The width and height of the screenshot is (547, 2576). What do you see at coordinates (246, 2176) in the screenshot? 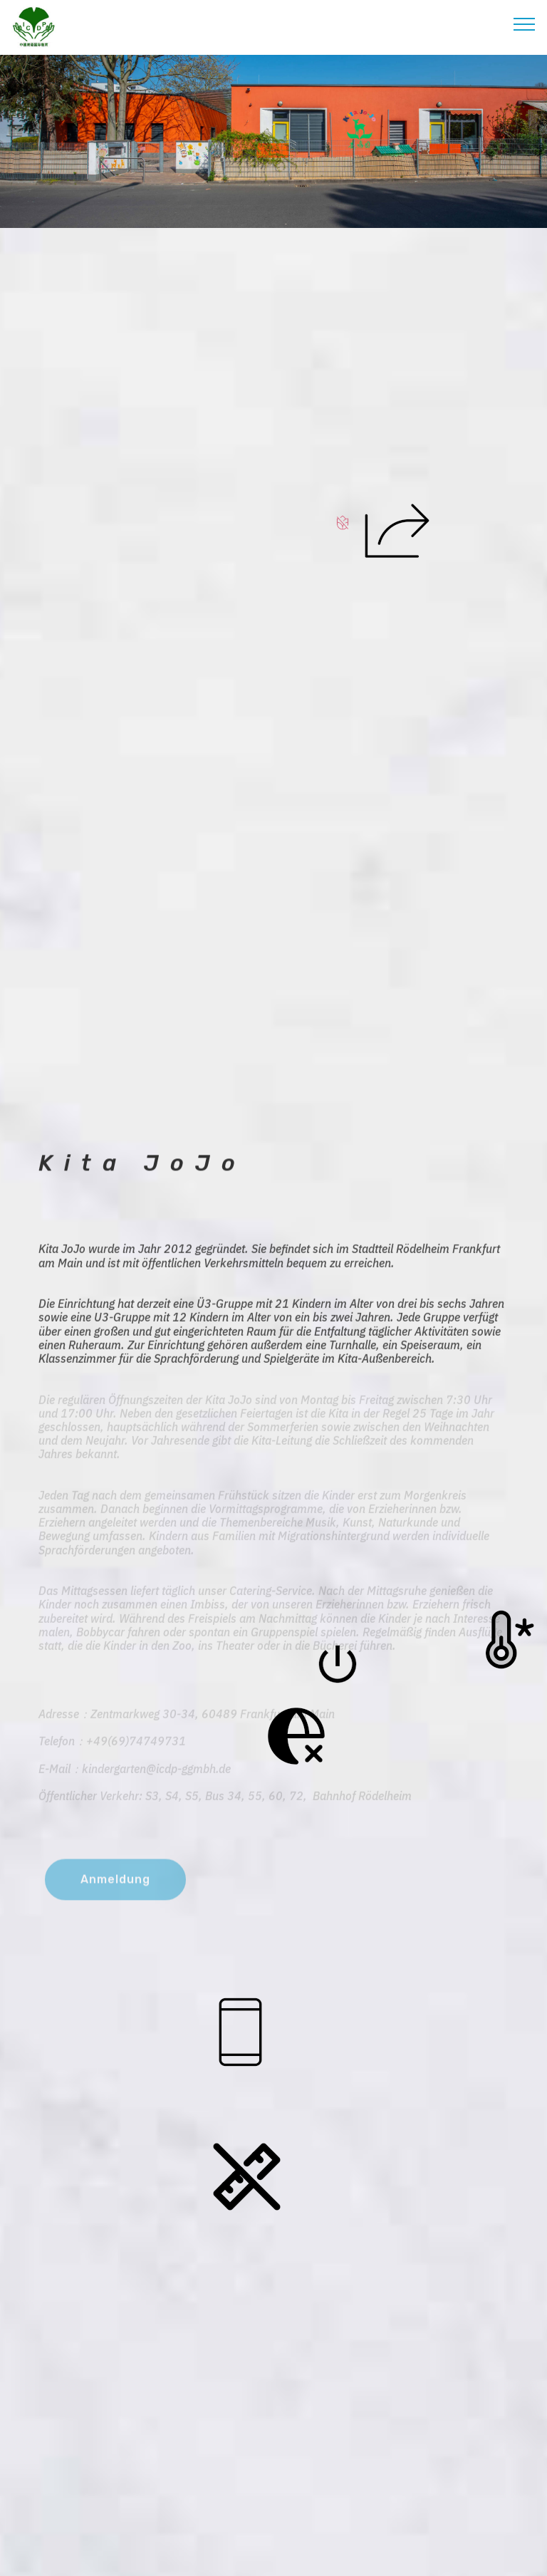
I see `disable measurement tools` at bounding box center [246, 2176].